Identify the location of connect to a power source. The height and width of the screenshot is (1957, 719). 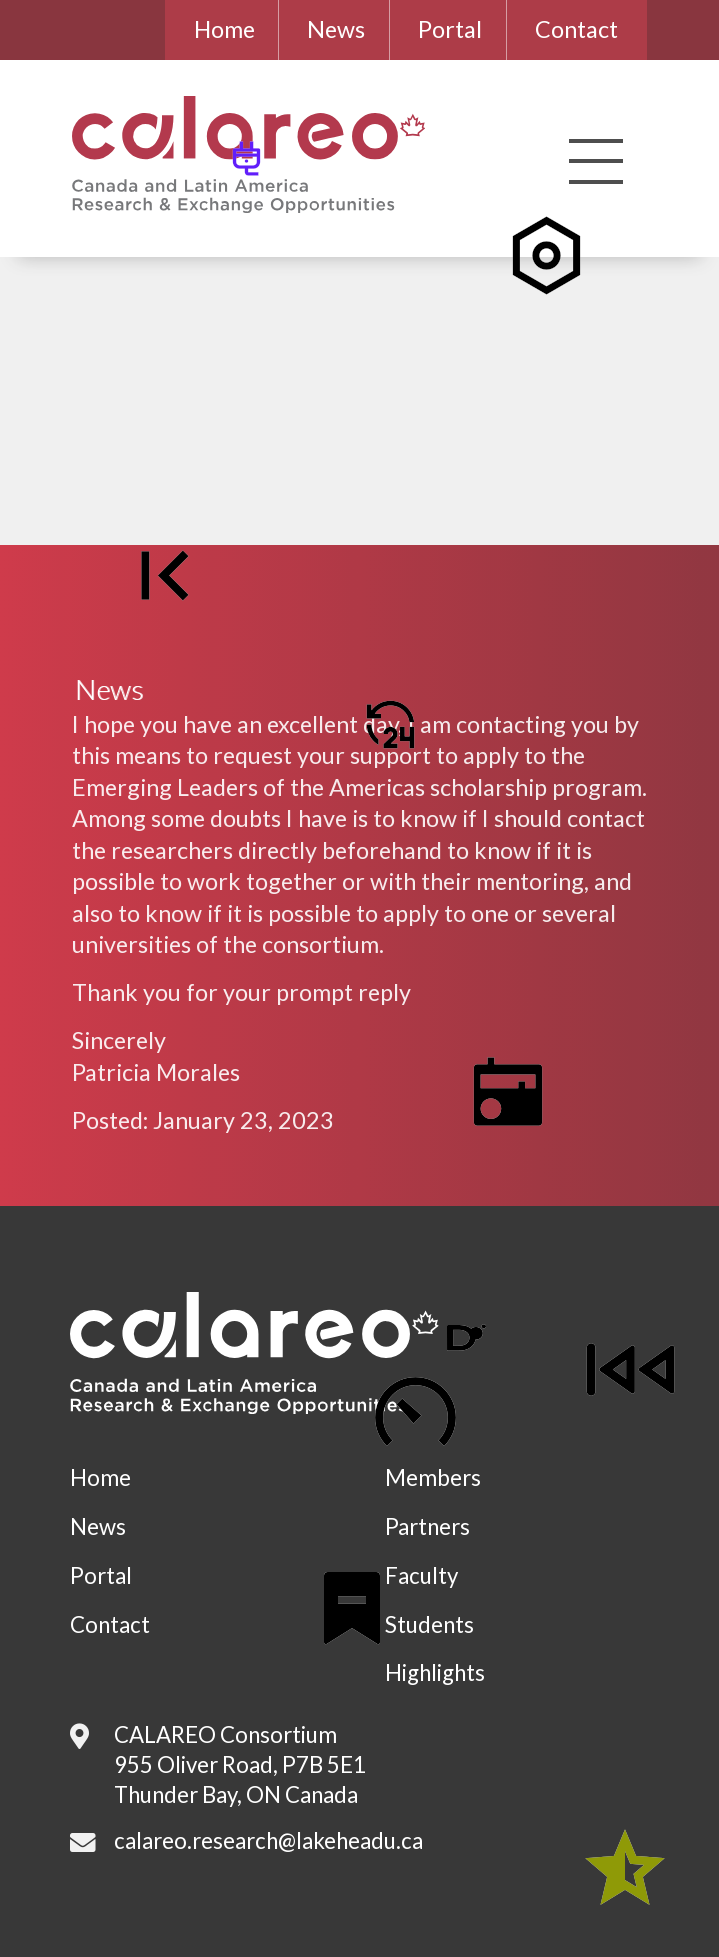
(246, 158).